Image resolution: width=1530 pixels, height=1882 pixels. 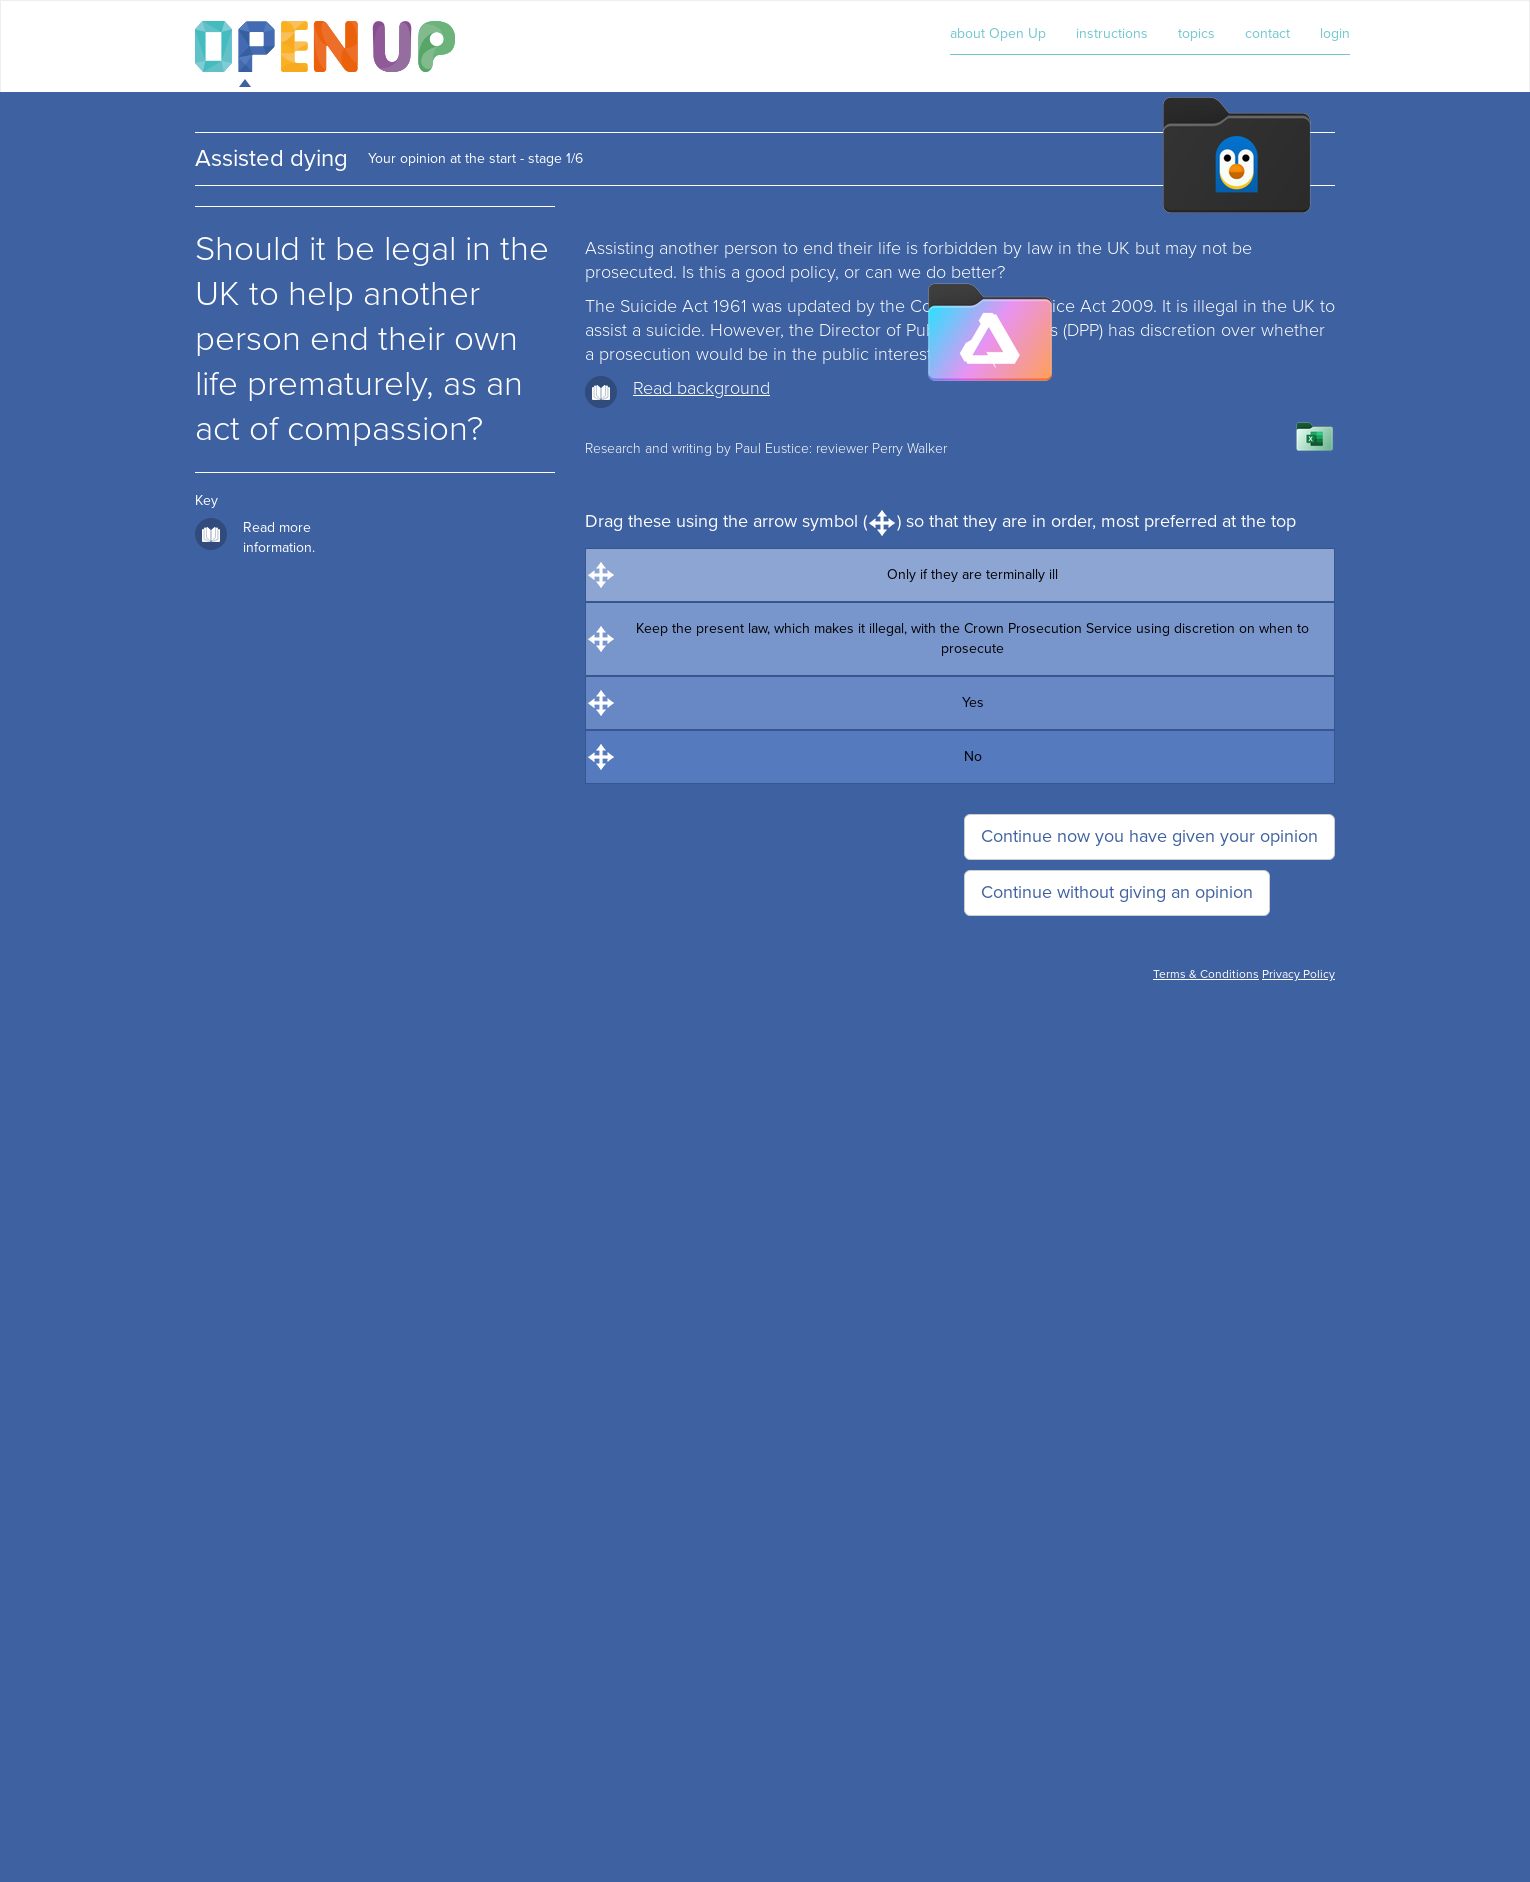 What do you see at coordinates (1236, 159) in the screenshot?
I see `open windows subsystem for linux files` at bounding box center [1236, 159].